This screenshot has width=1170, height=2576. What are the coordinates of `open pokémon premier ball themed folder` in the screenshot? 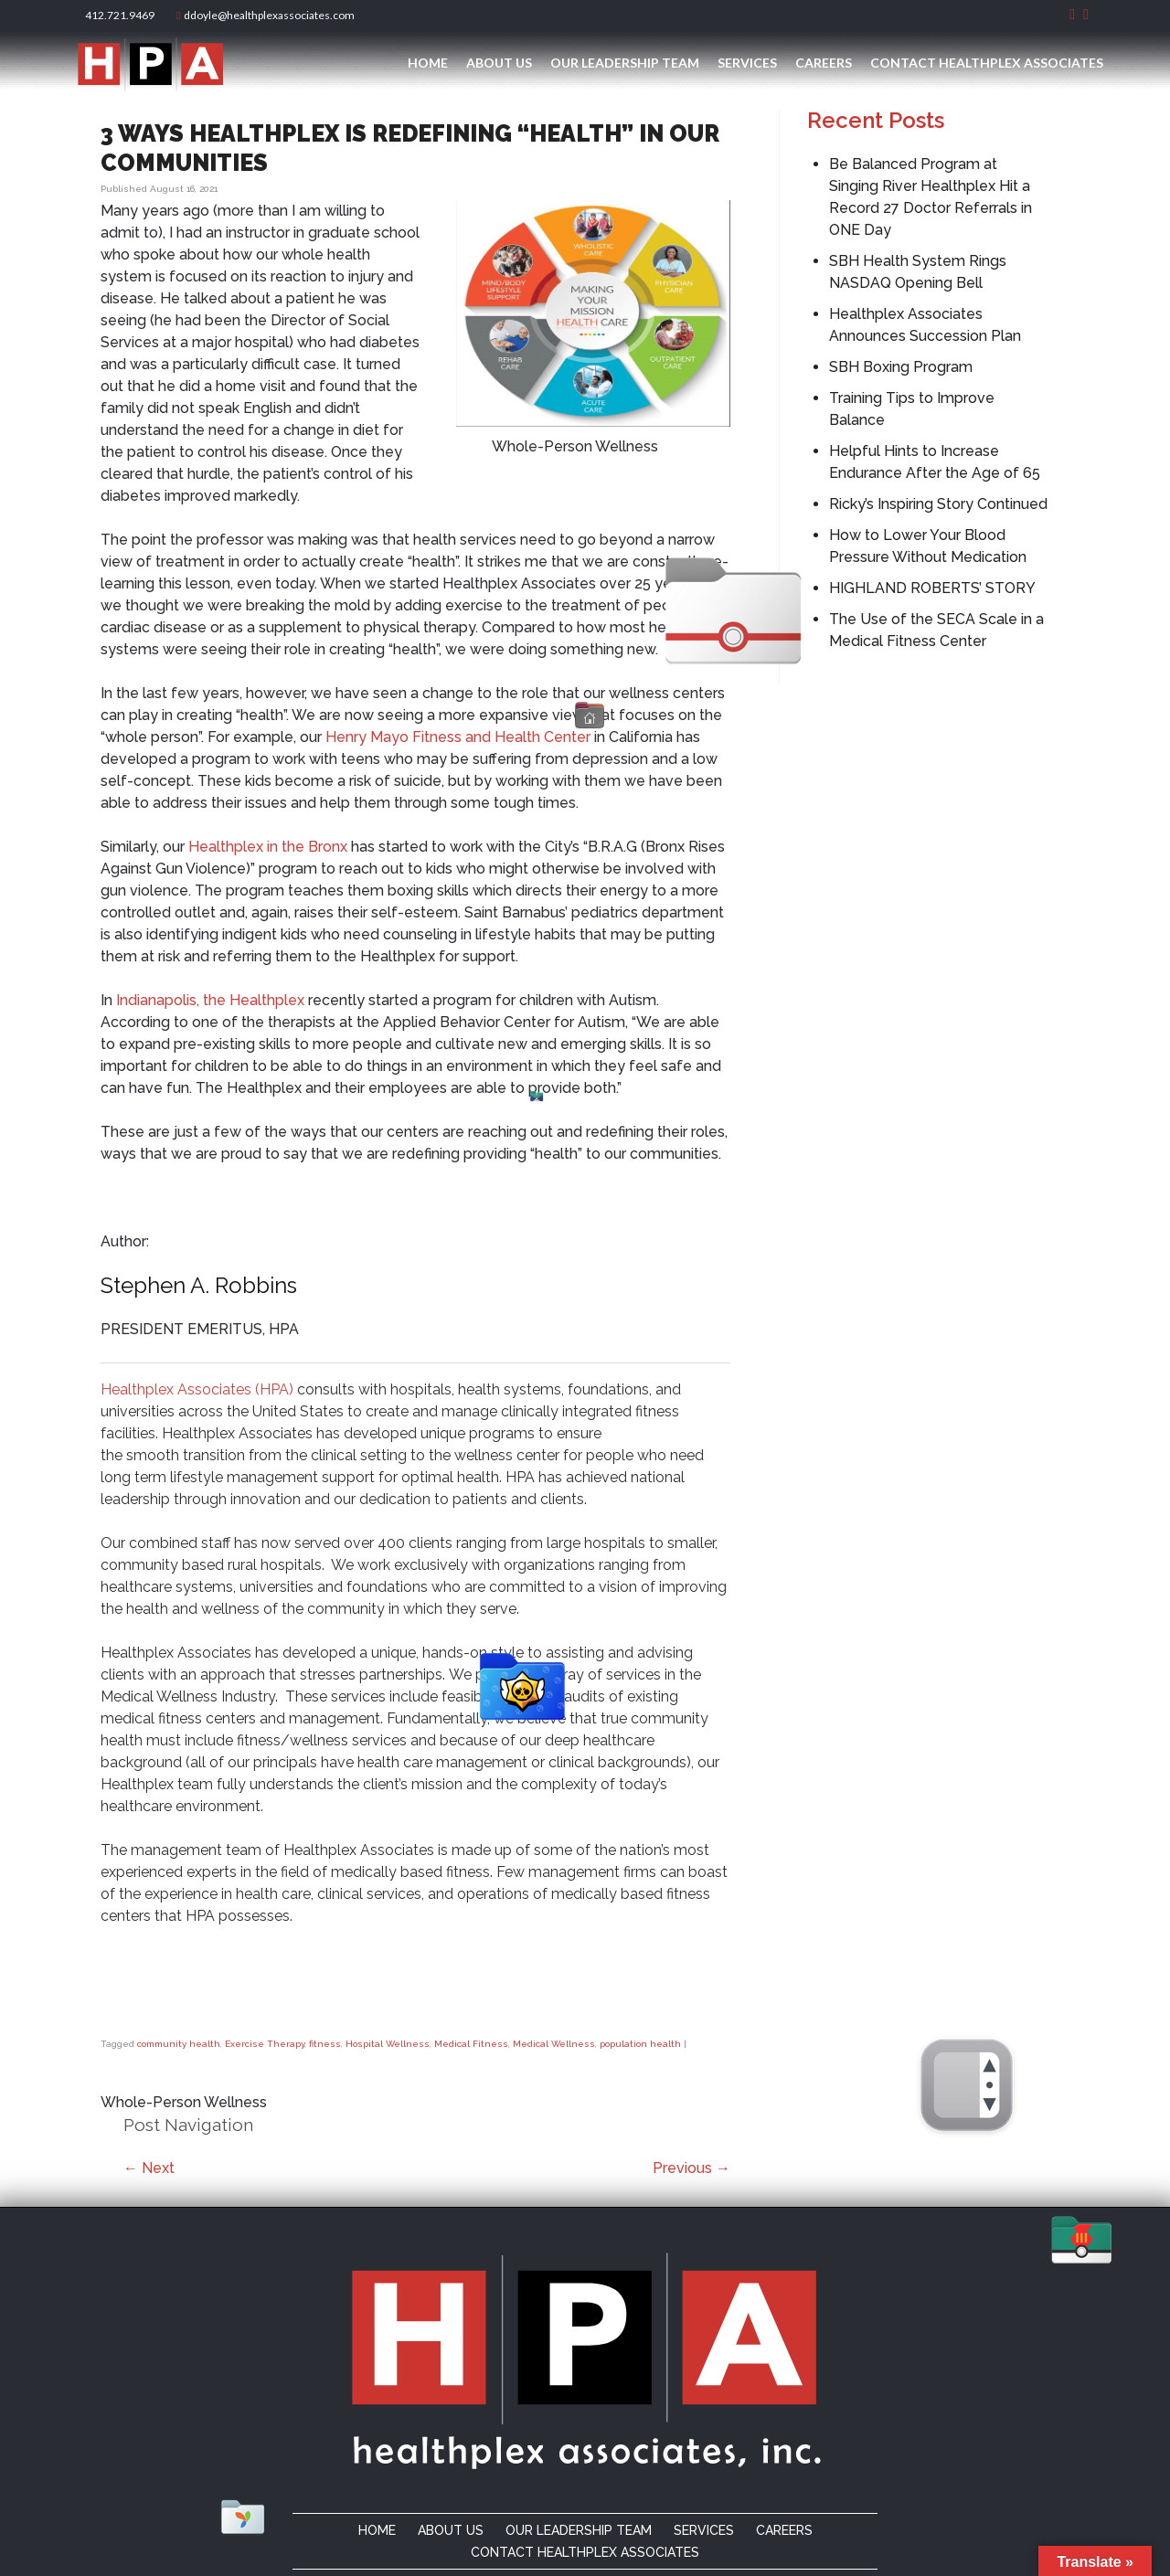 It's located at (732, 614).